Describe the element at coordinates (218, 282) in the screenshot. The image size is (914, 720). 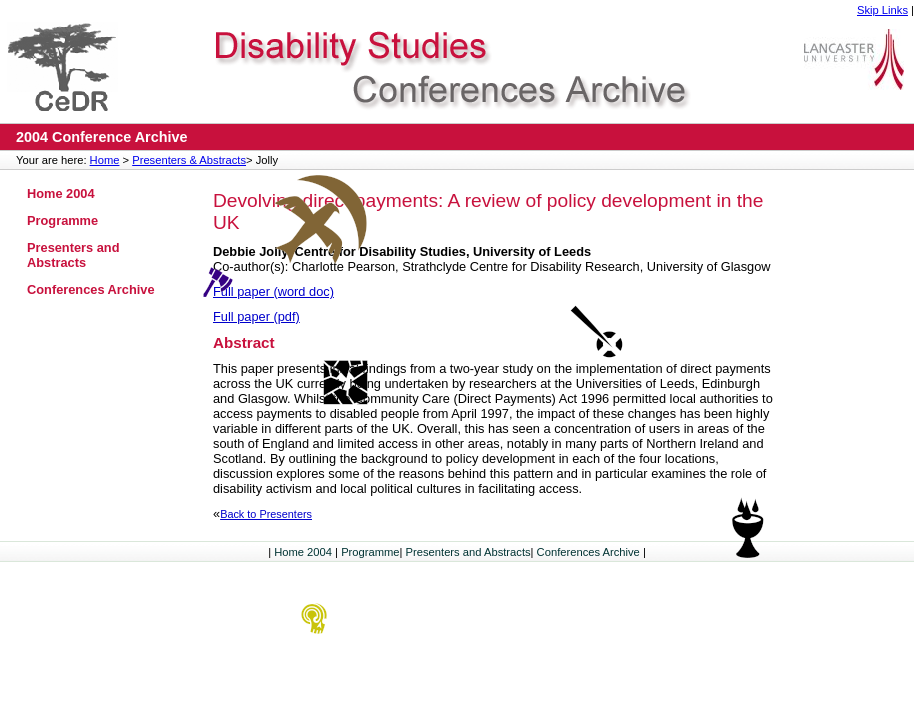
I see `fire axe tool or weapon in a game inventory` at that location.